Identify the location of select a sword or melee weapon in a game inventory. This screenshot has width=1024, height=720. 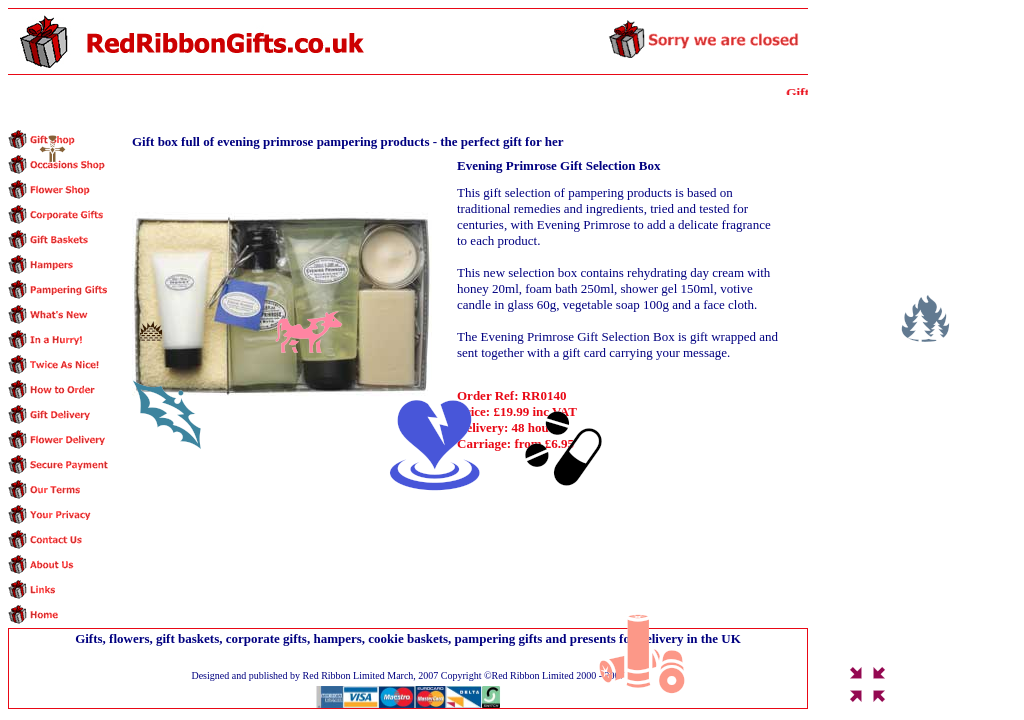
(52, 148).